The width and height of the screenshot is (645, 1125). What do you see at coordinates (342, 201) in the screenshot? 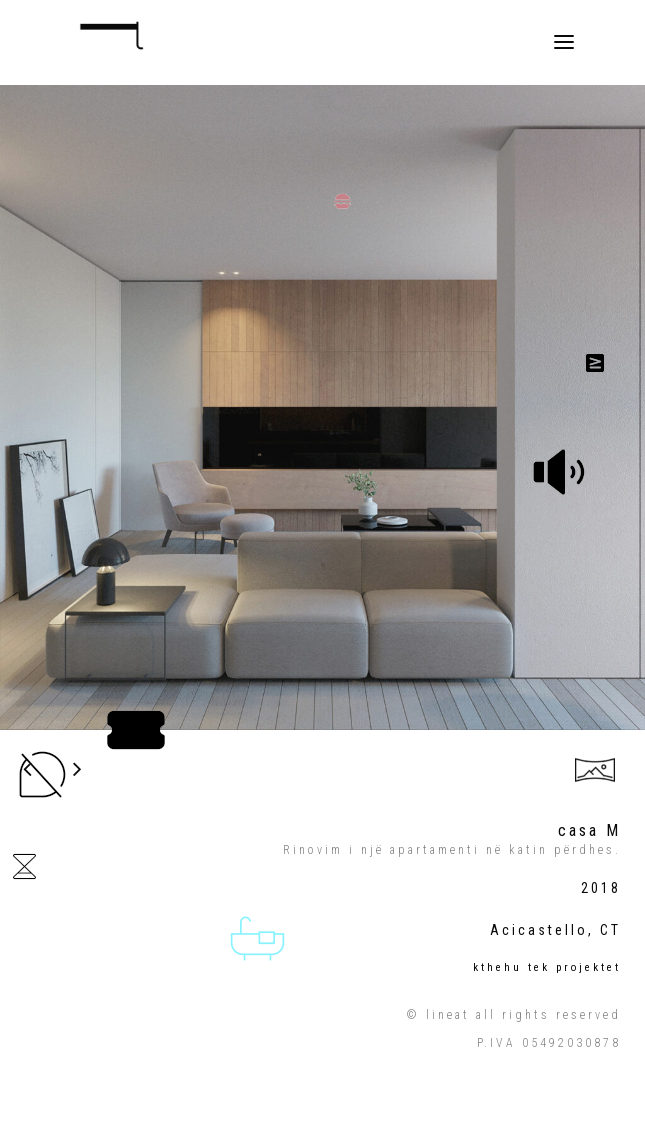
I see `open navigation menu` at bounding box center [342, 201].